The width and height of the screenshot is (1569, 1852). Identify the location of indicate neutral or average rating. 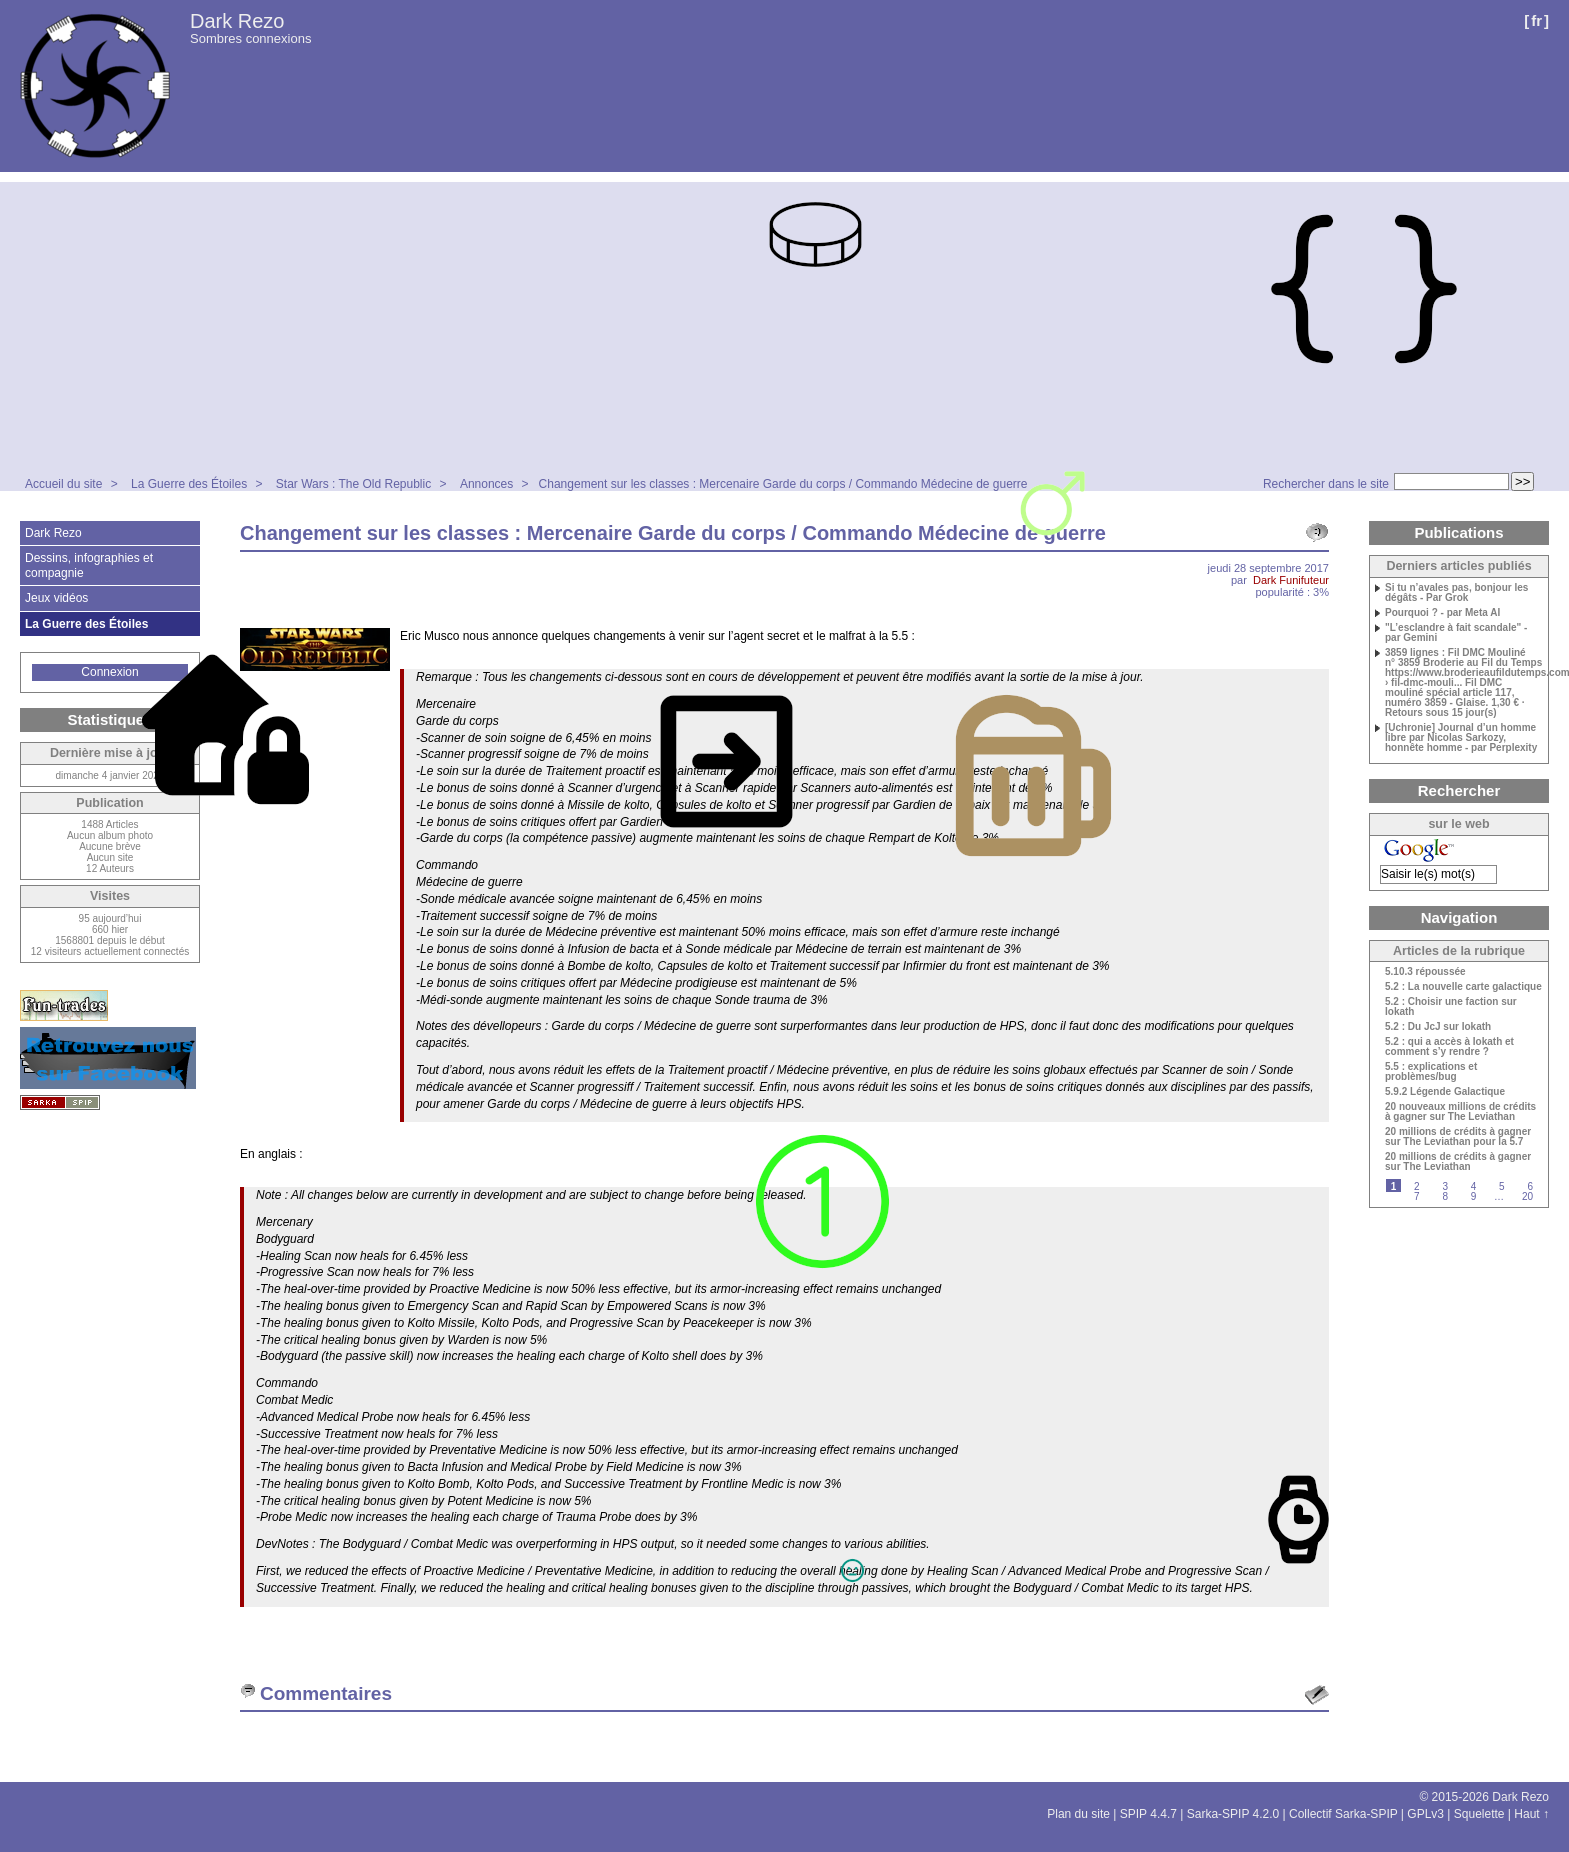
(852, 1570).